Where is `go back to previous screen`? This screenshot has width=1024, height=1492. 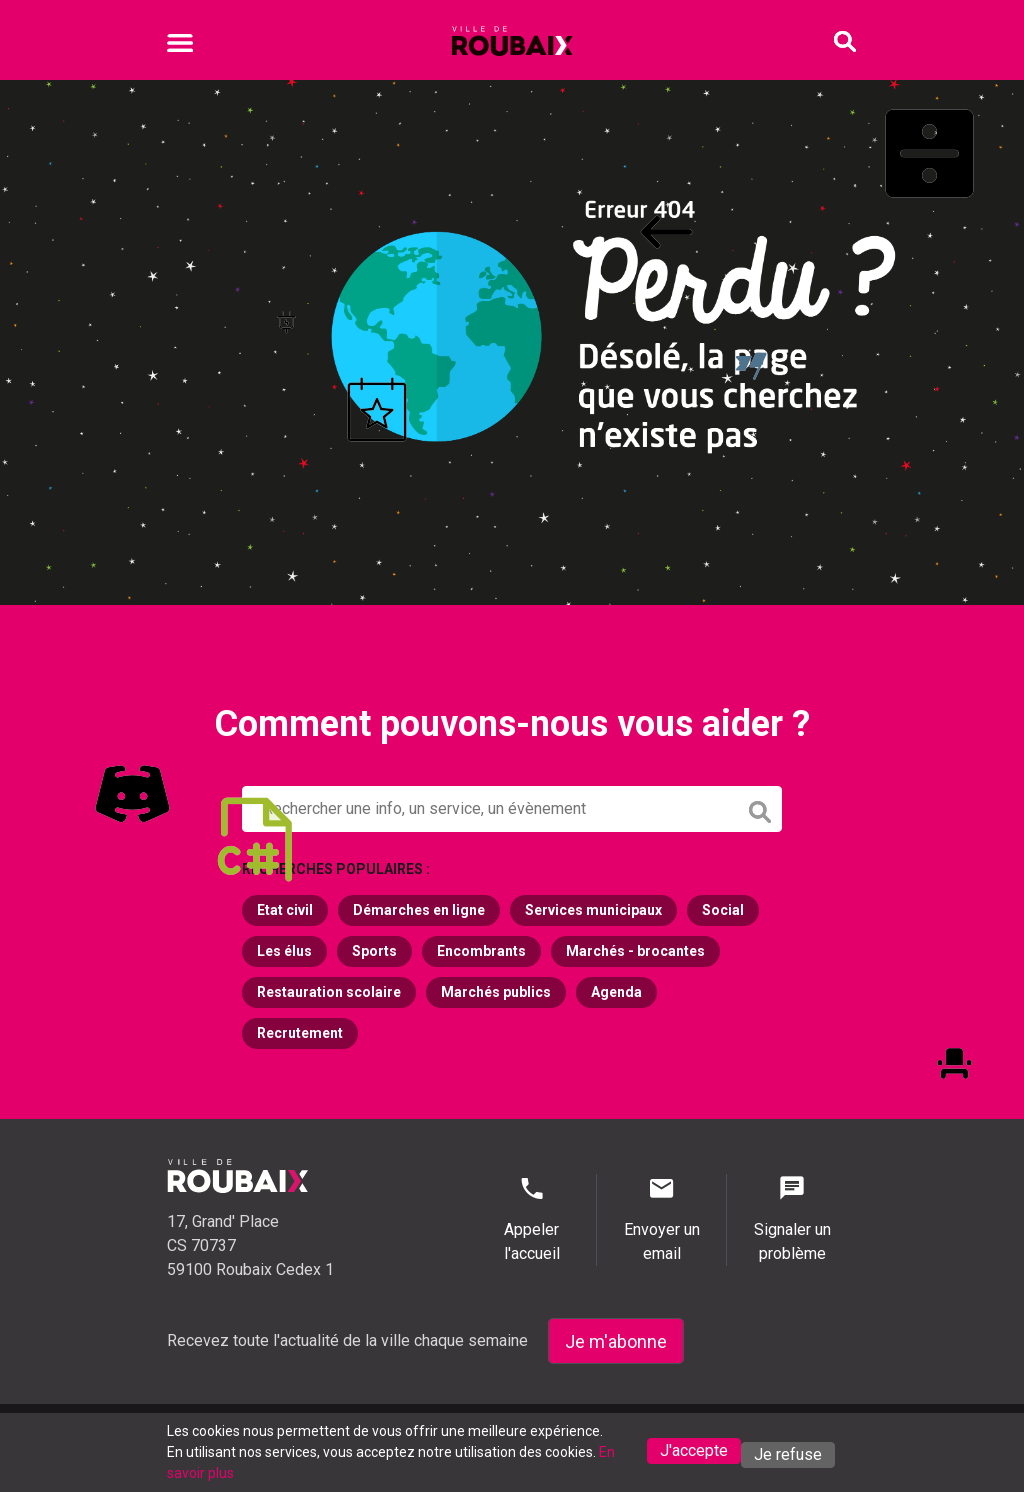 go back to previous screen is located at coordinates (666, 232).